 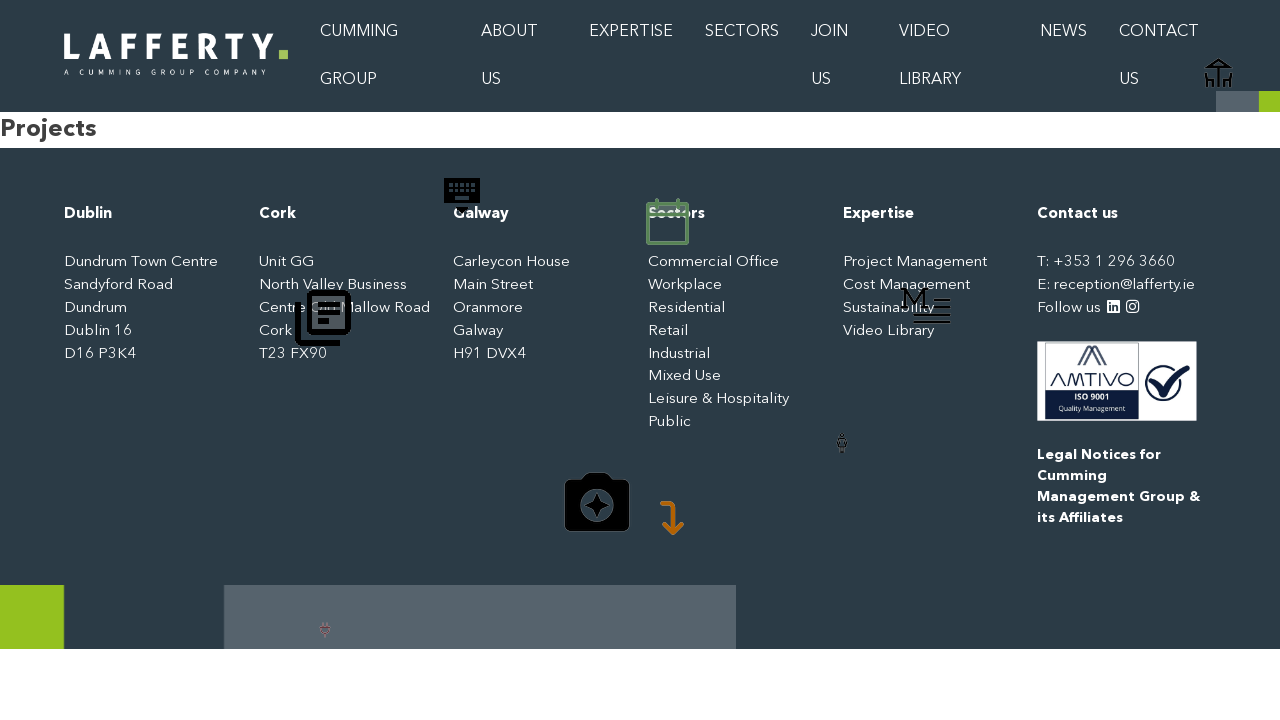 I want to click on connect to power or charging, so click(x=325, y=630).